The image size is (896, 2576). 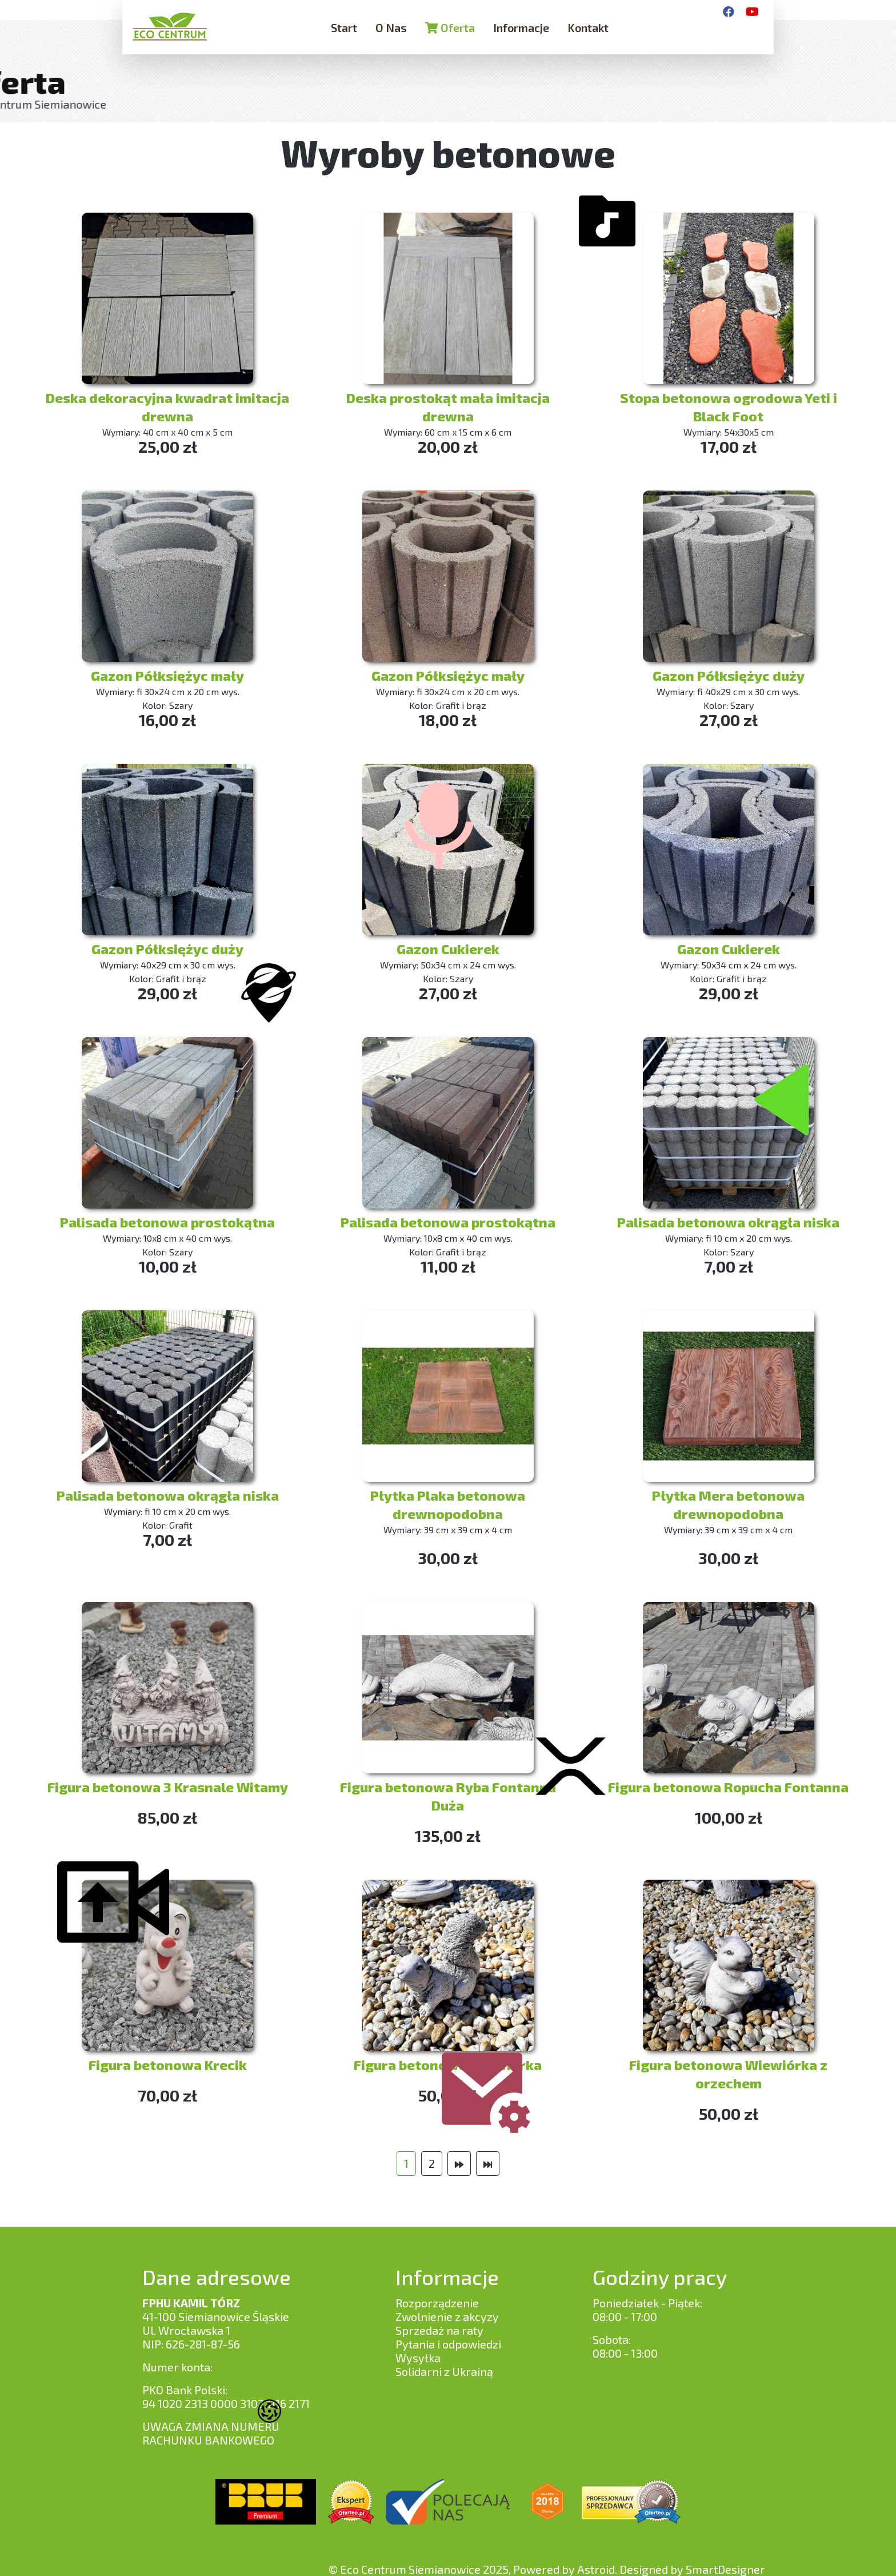 I want to click on tap to start voice recording, so click(x=439, y=826).